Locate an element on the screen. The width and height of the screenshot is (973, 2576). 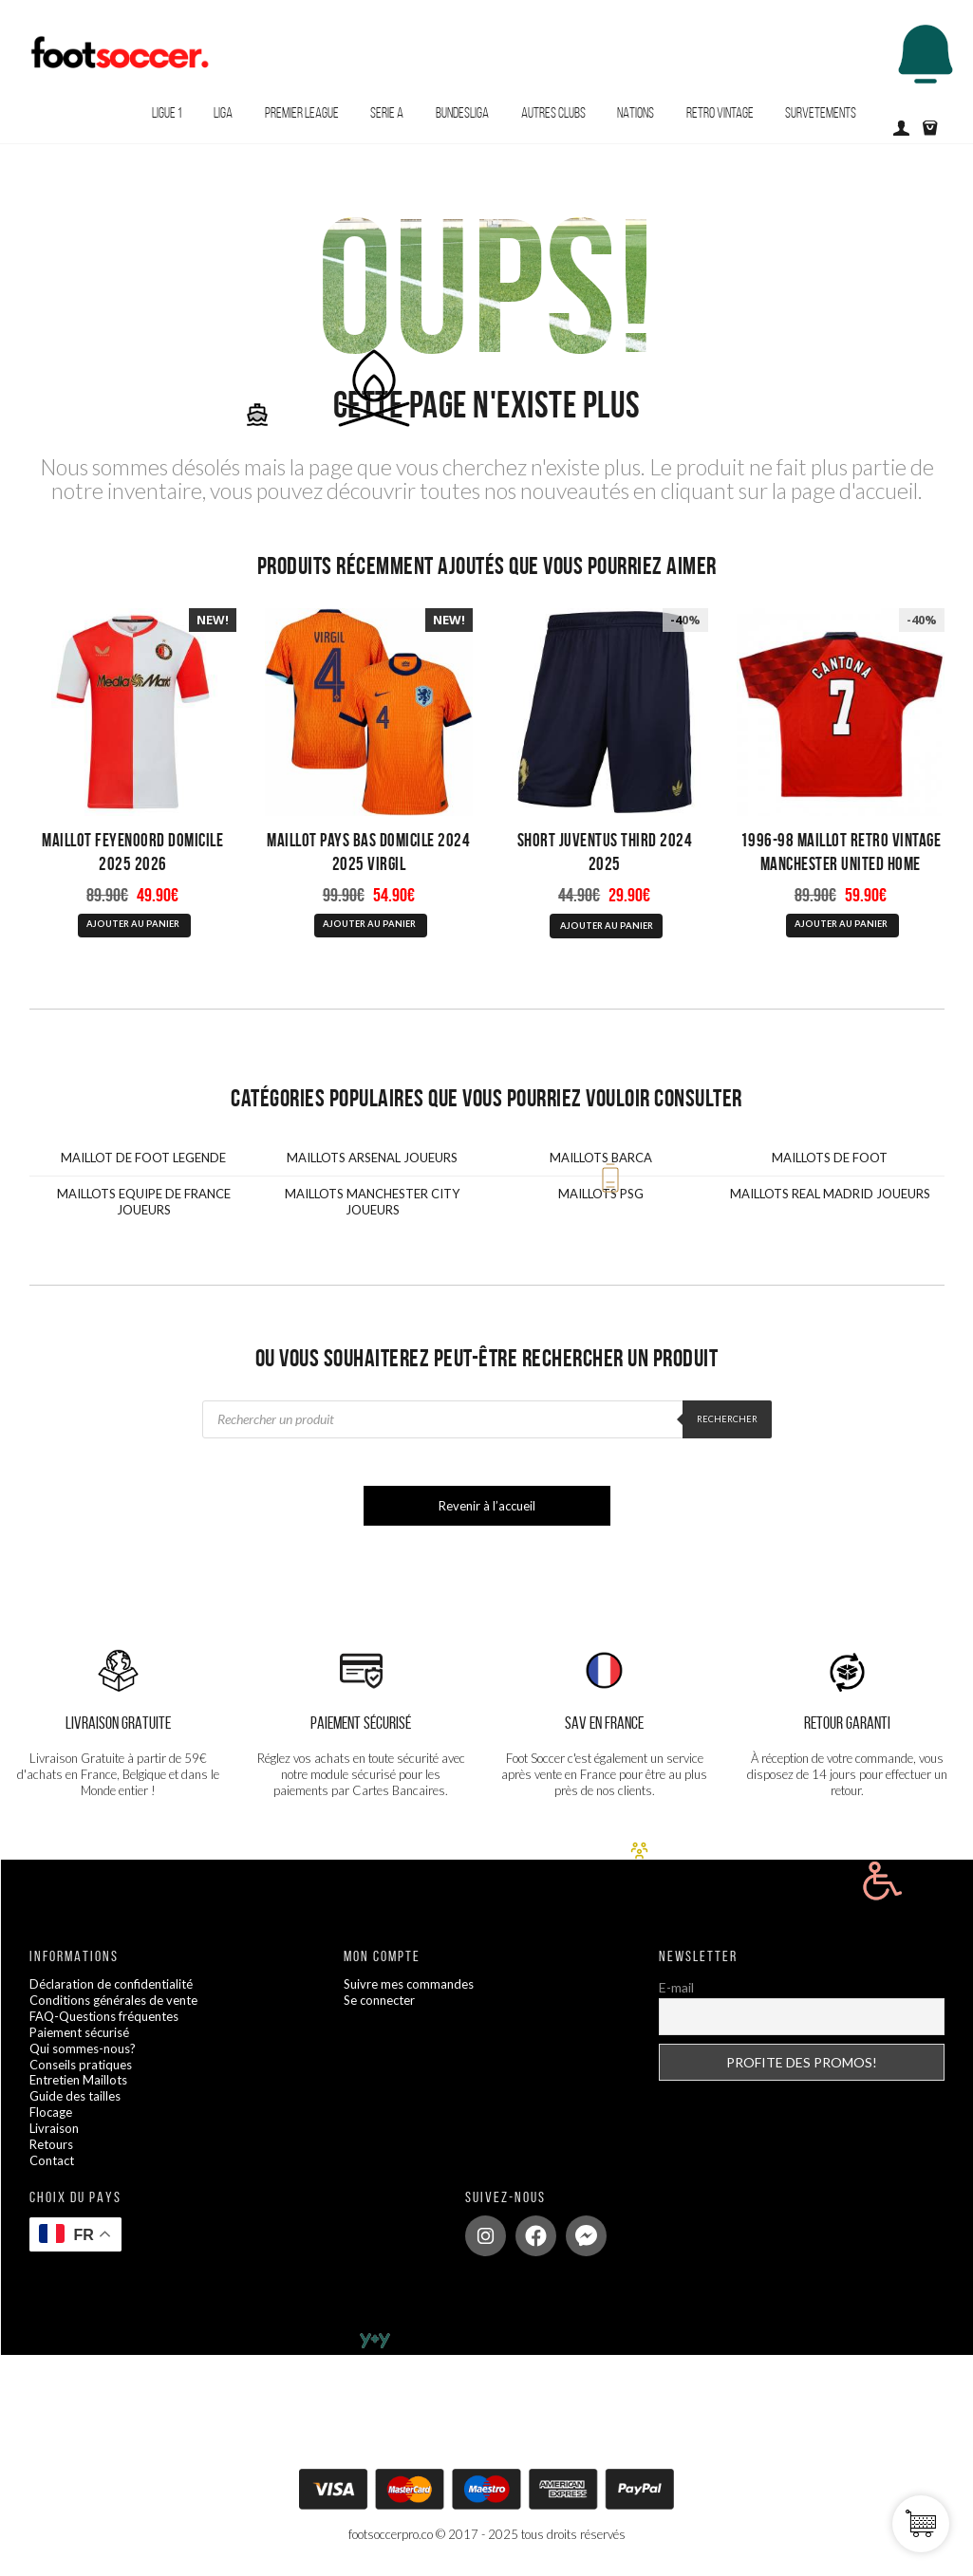
view group members or team roster is located at coordinates (639, 1850).